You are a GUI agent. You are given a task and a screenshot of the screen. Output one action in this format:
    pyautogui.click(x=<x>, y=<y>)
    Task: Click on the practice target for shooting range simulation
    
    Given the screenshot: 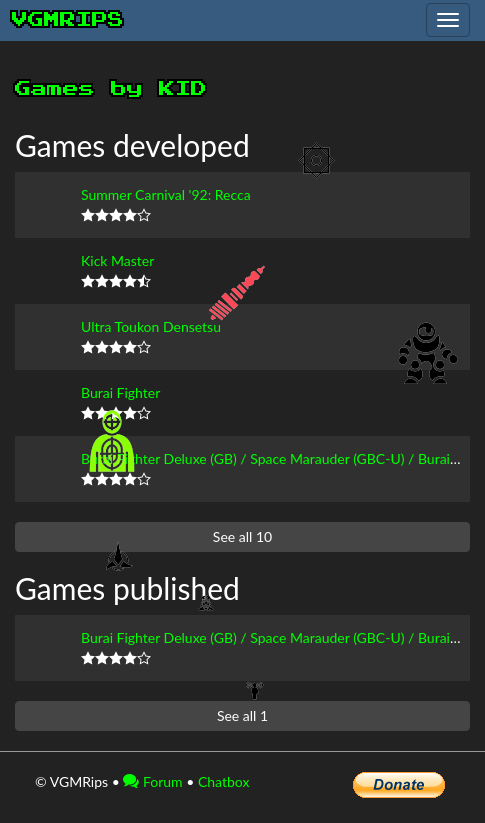 What is the action you would take?
    pyautogui.click(x=112, y=441)
    